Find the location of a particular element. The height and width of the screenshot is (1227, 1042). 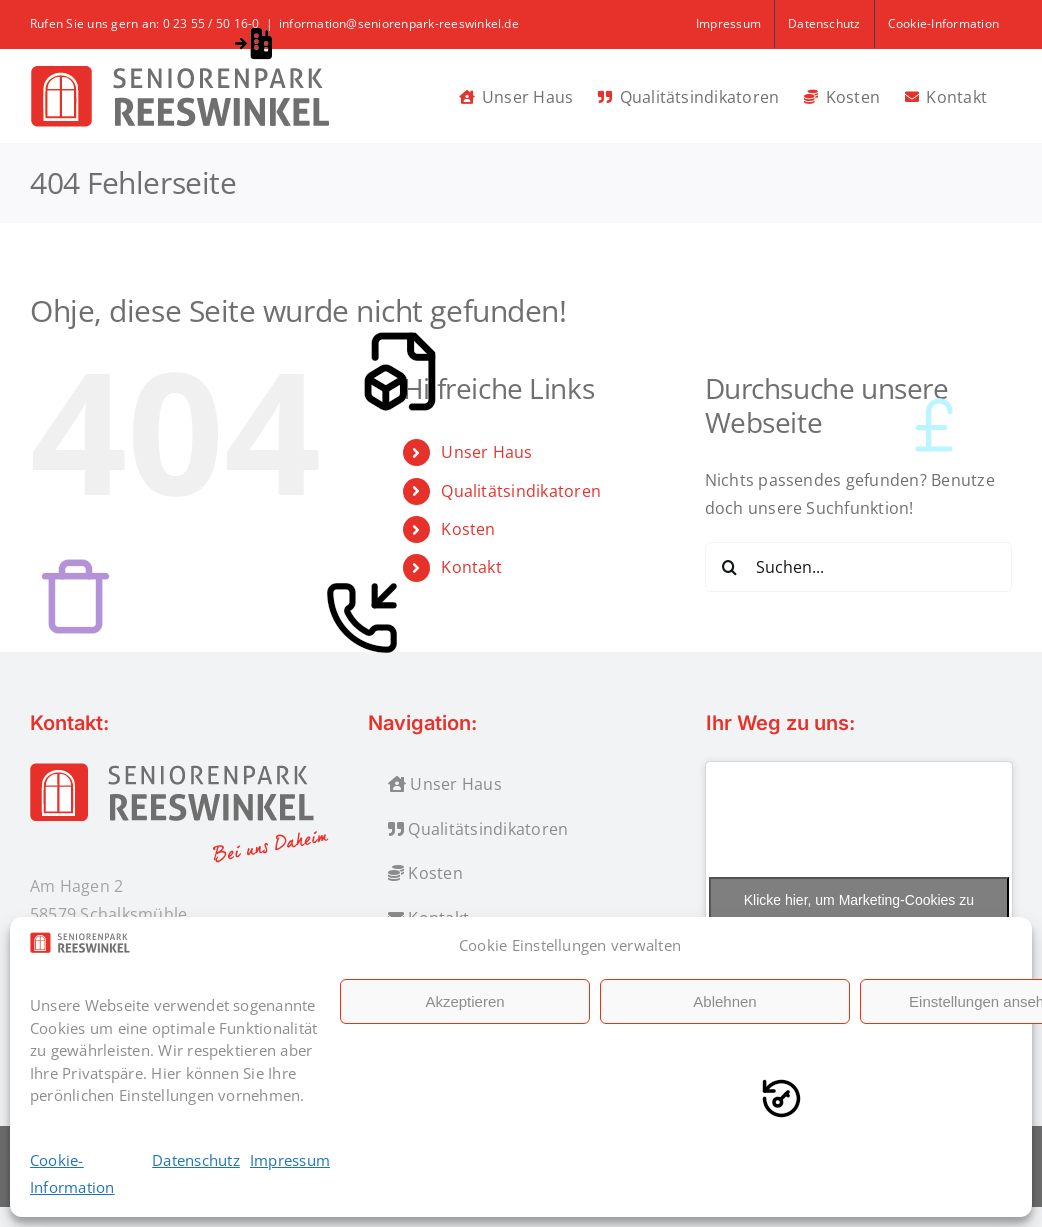

navigate to city or urban area is located at coordinates (252, 43).